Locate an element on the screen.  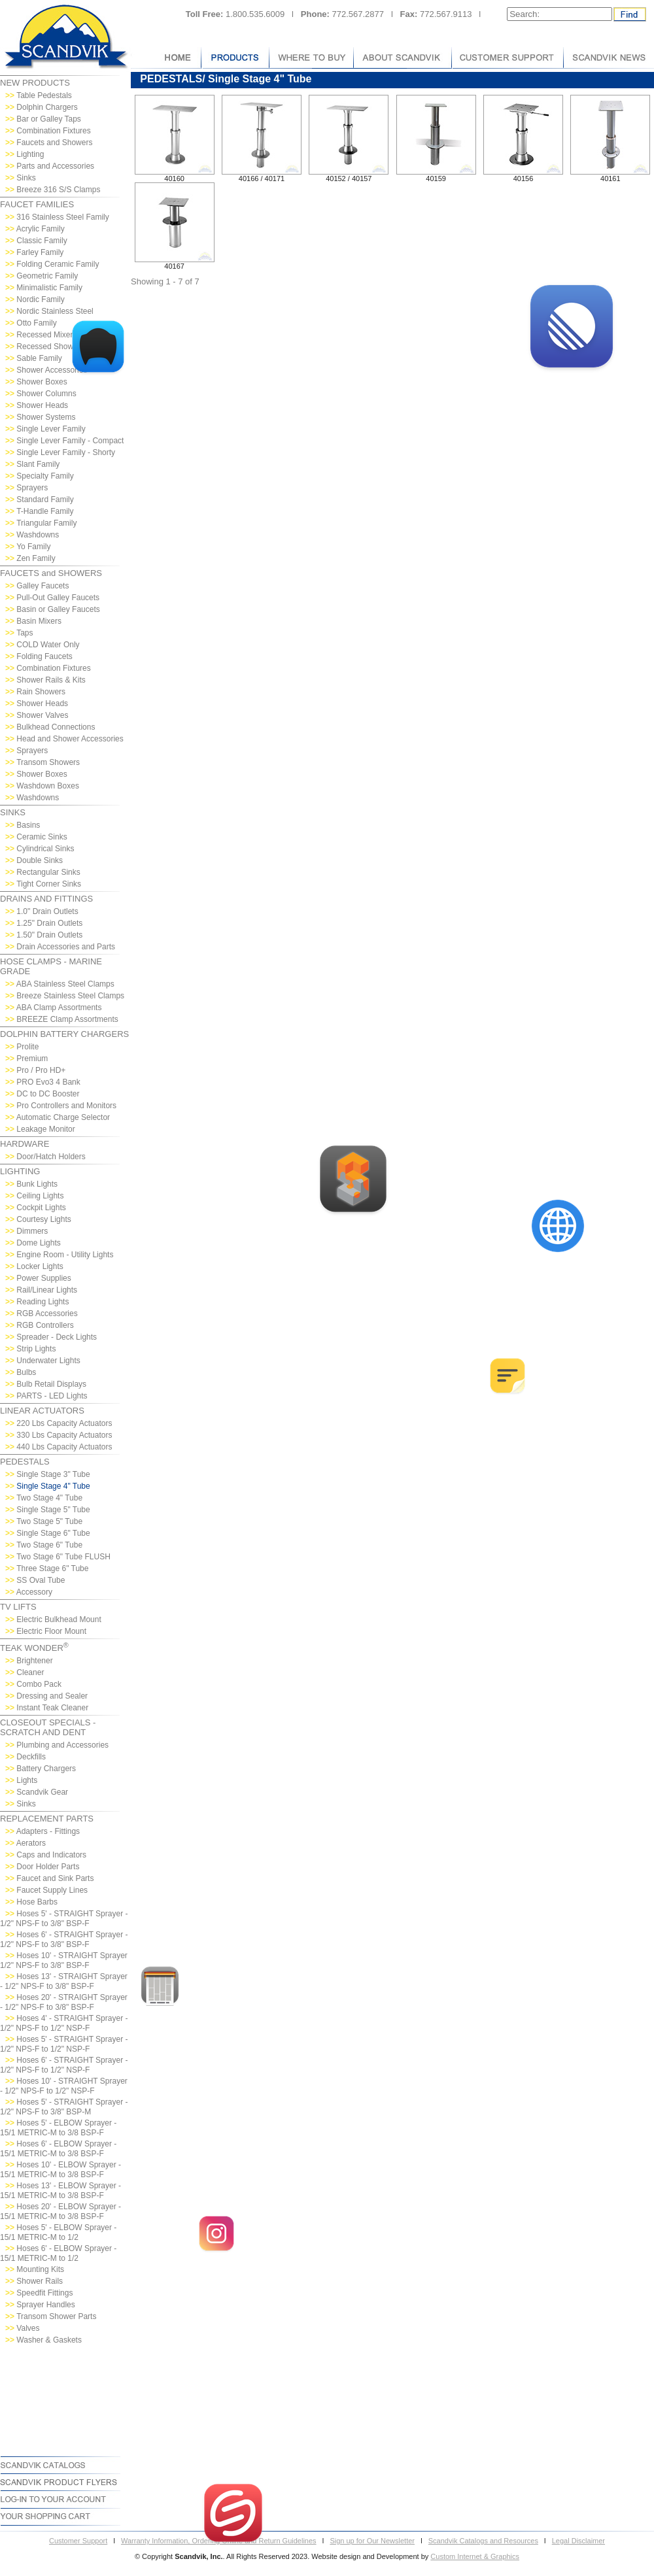
open smash file transfer app is located at coordinates (233, 2513).